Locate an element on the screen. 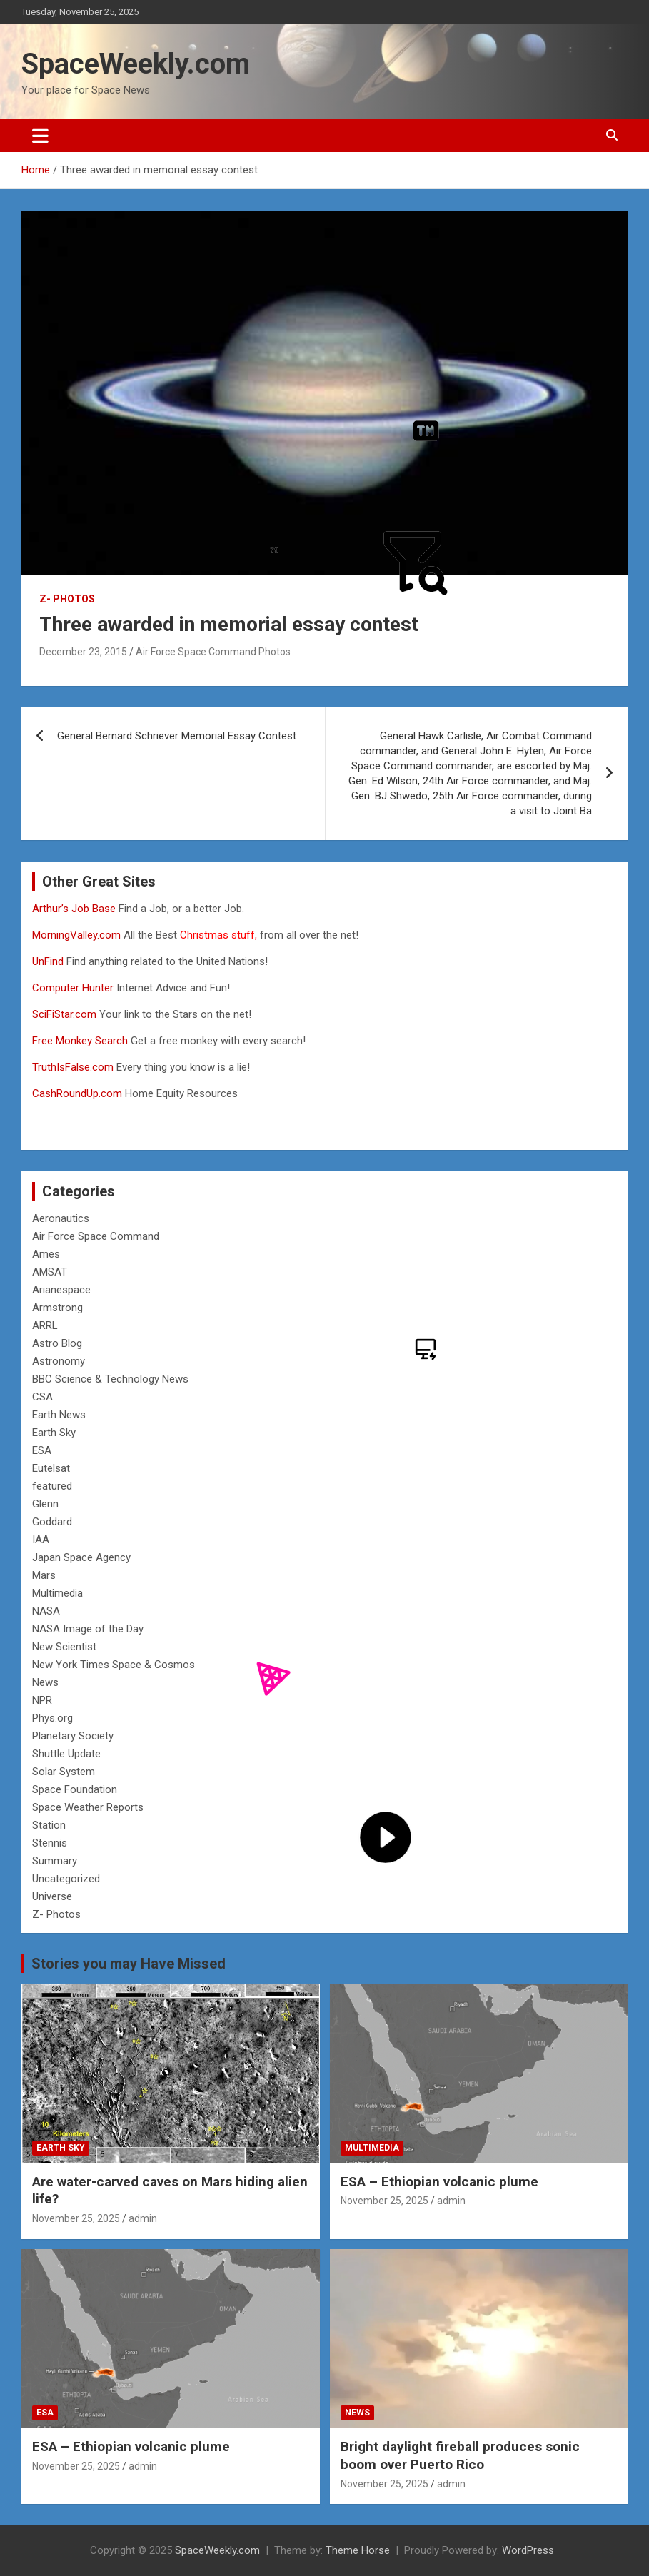  play media or video content is located at coordinates (386, 1837).